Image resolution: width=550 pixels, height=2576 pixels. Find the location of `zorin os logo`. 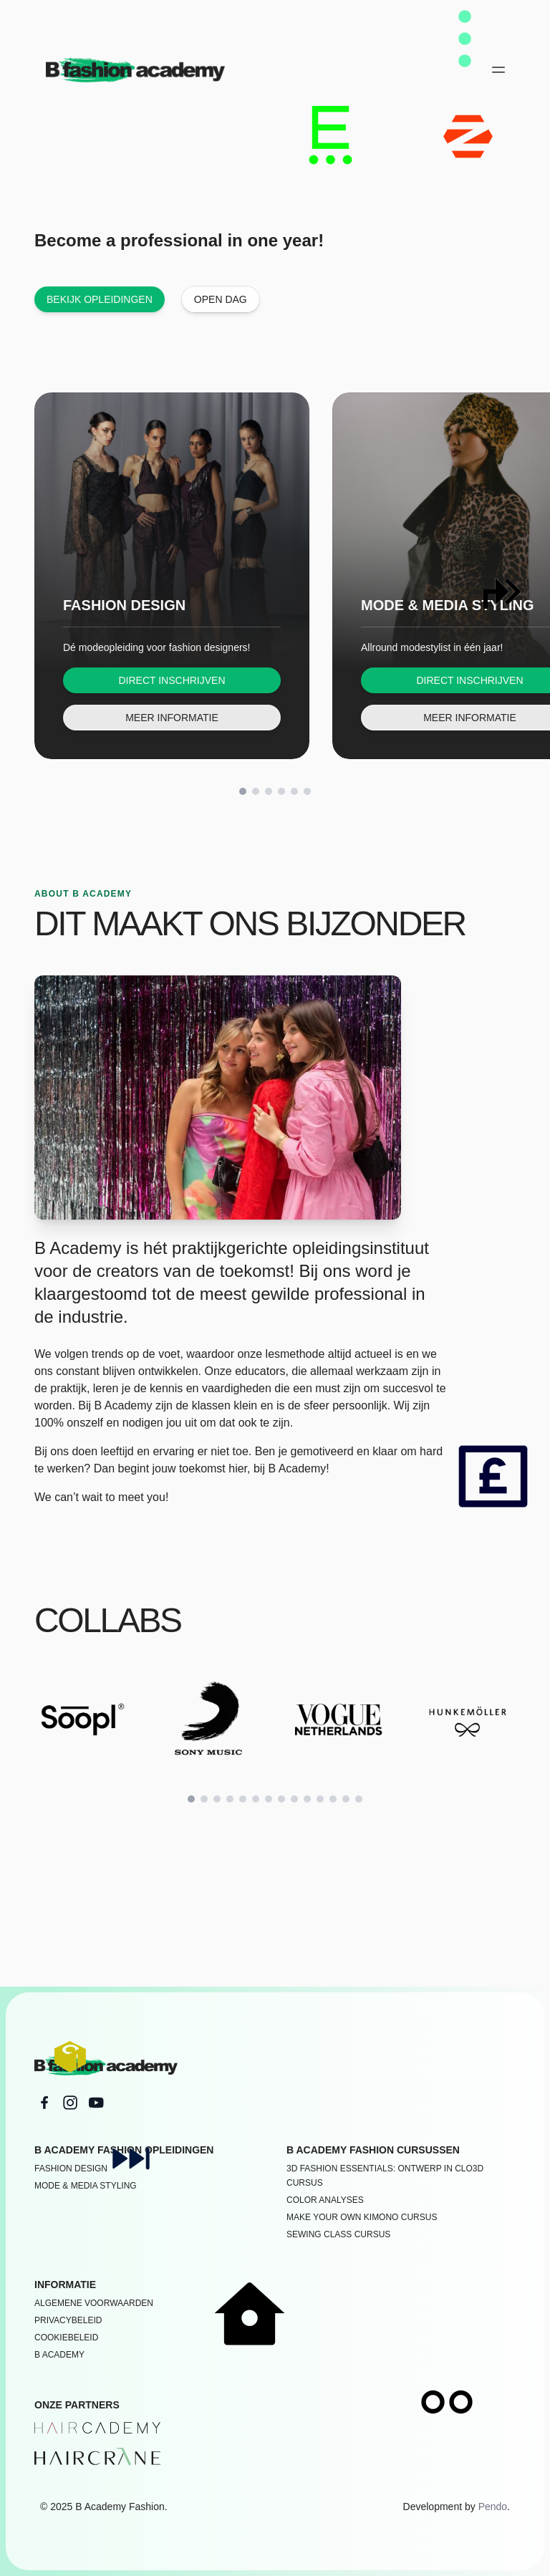

zorin os logo is located at coordinates (468, 136).